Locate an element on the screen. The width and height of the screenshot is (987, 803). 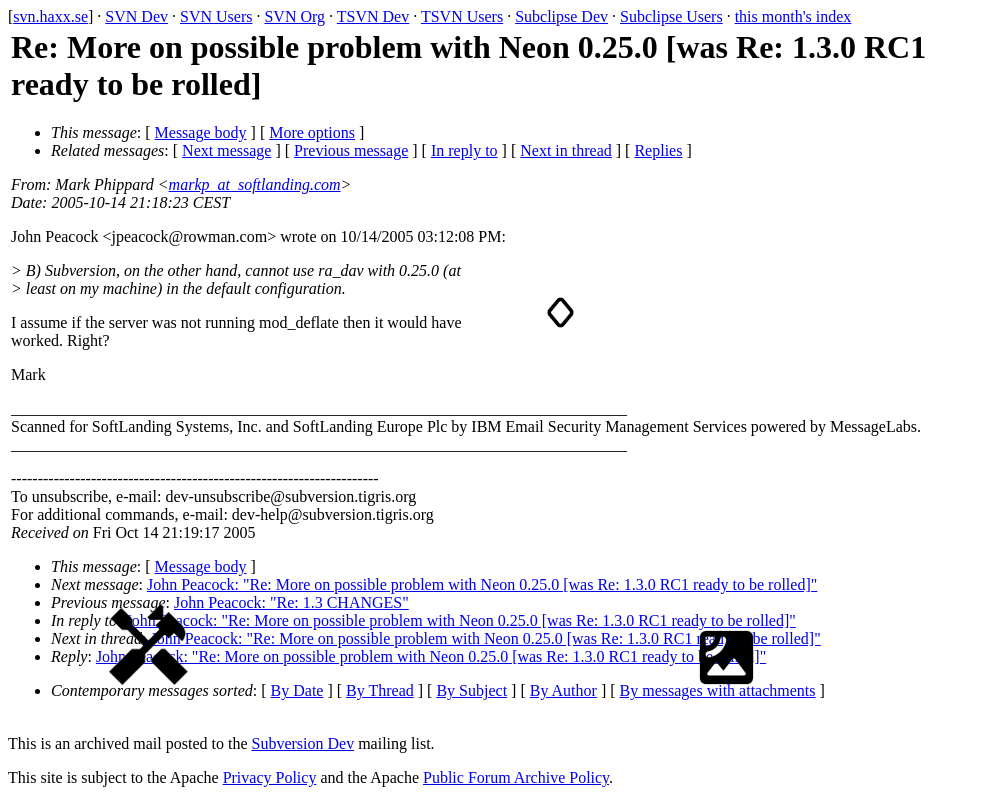
add or edit a keyframe in animation timeline is located at coordinates (560, 312).